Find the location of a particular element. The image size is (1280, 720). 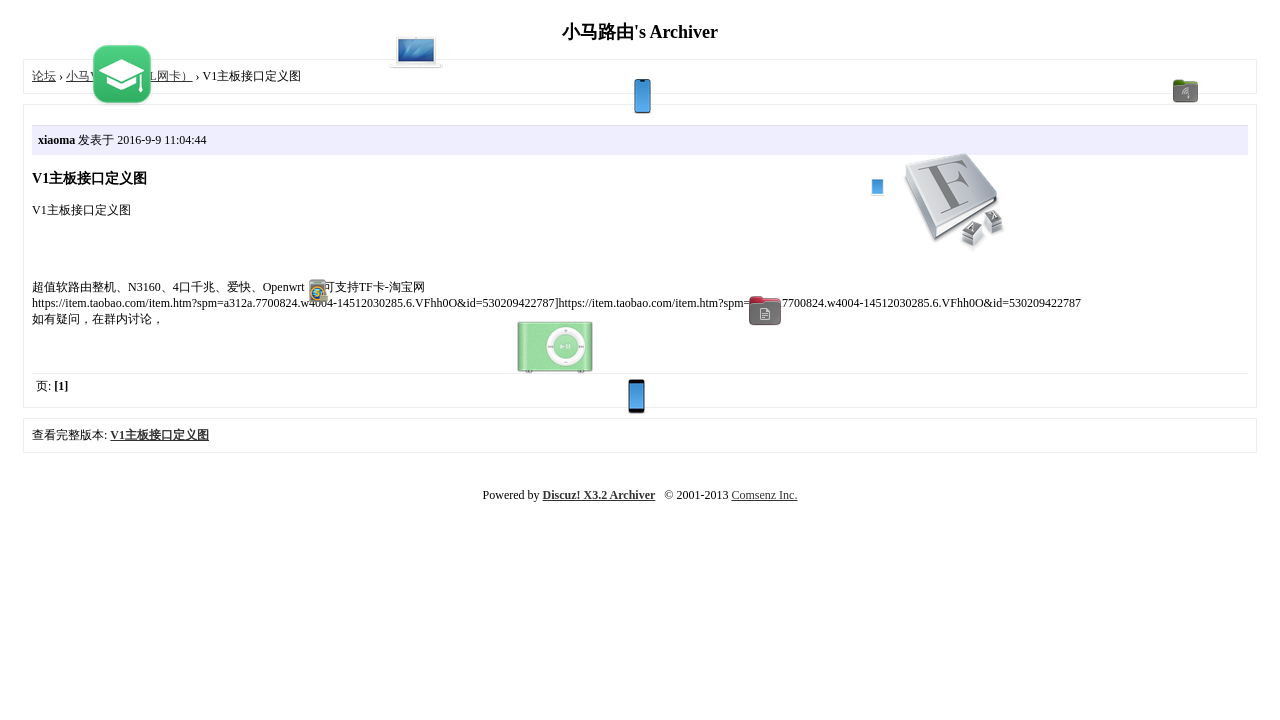

open your documents folder is located at coordinates (765, 310).